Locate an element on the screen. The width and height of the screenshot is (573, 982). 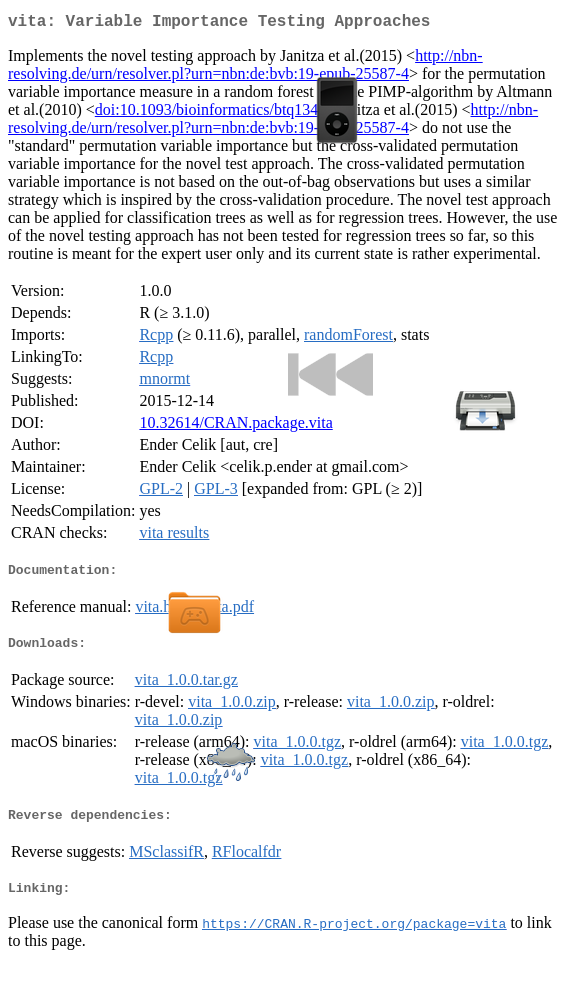
iPod classic device icon is located at coordinates (337, 110).